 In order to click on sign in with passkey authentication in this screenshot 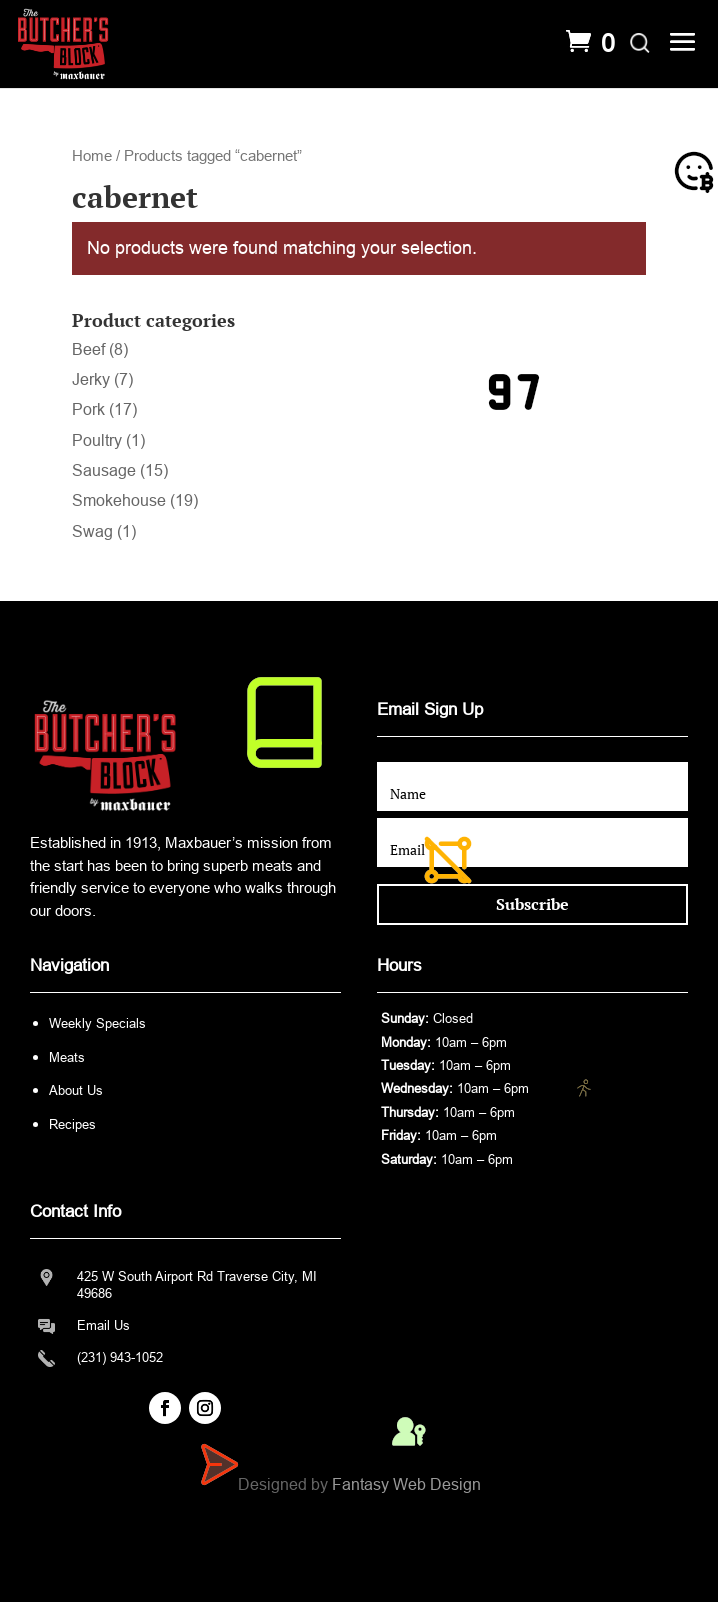, I will do `click(408, 1432)`.